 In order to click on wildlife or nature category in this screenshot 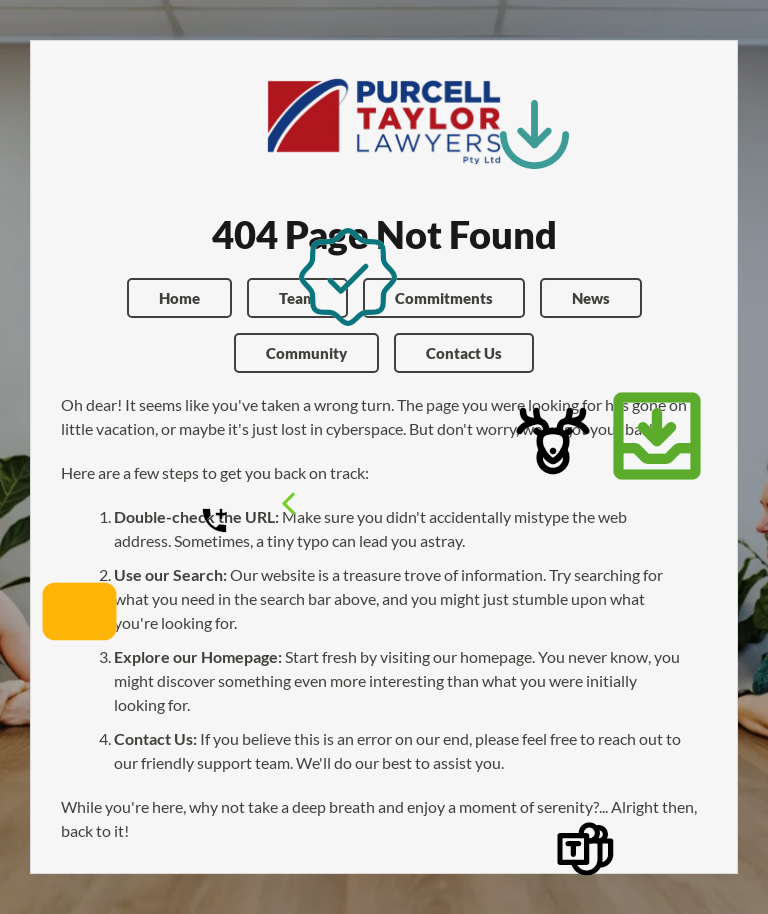, I will do `click(553, 441)`.